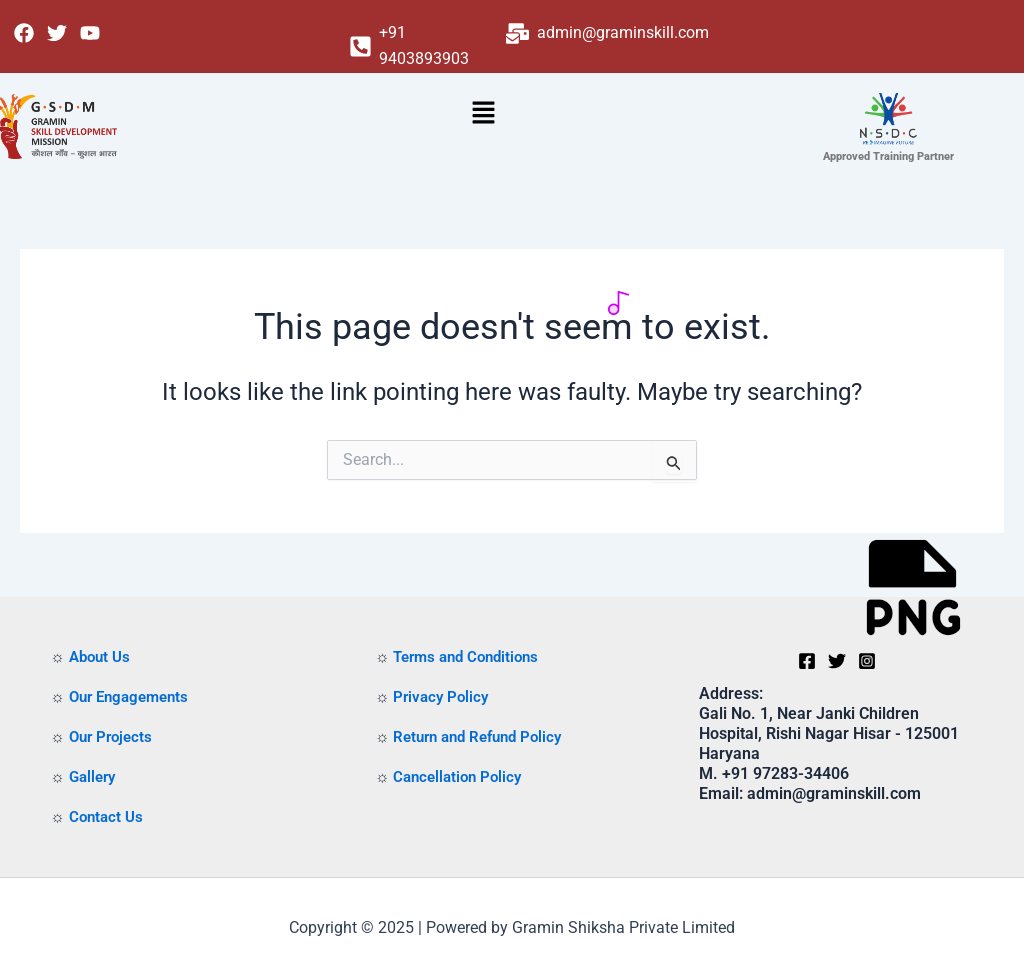 This screenshot has height=978, width=1024. Describe the element at coordinates (618, 302) in the screenshot. I see `access music or audio player` at that location.